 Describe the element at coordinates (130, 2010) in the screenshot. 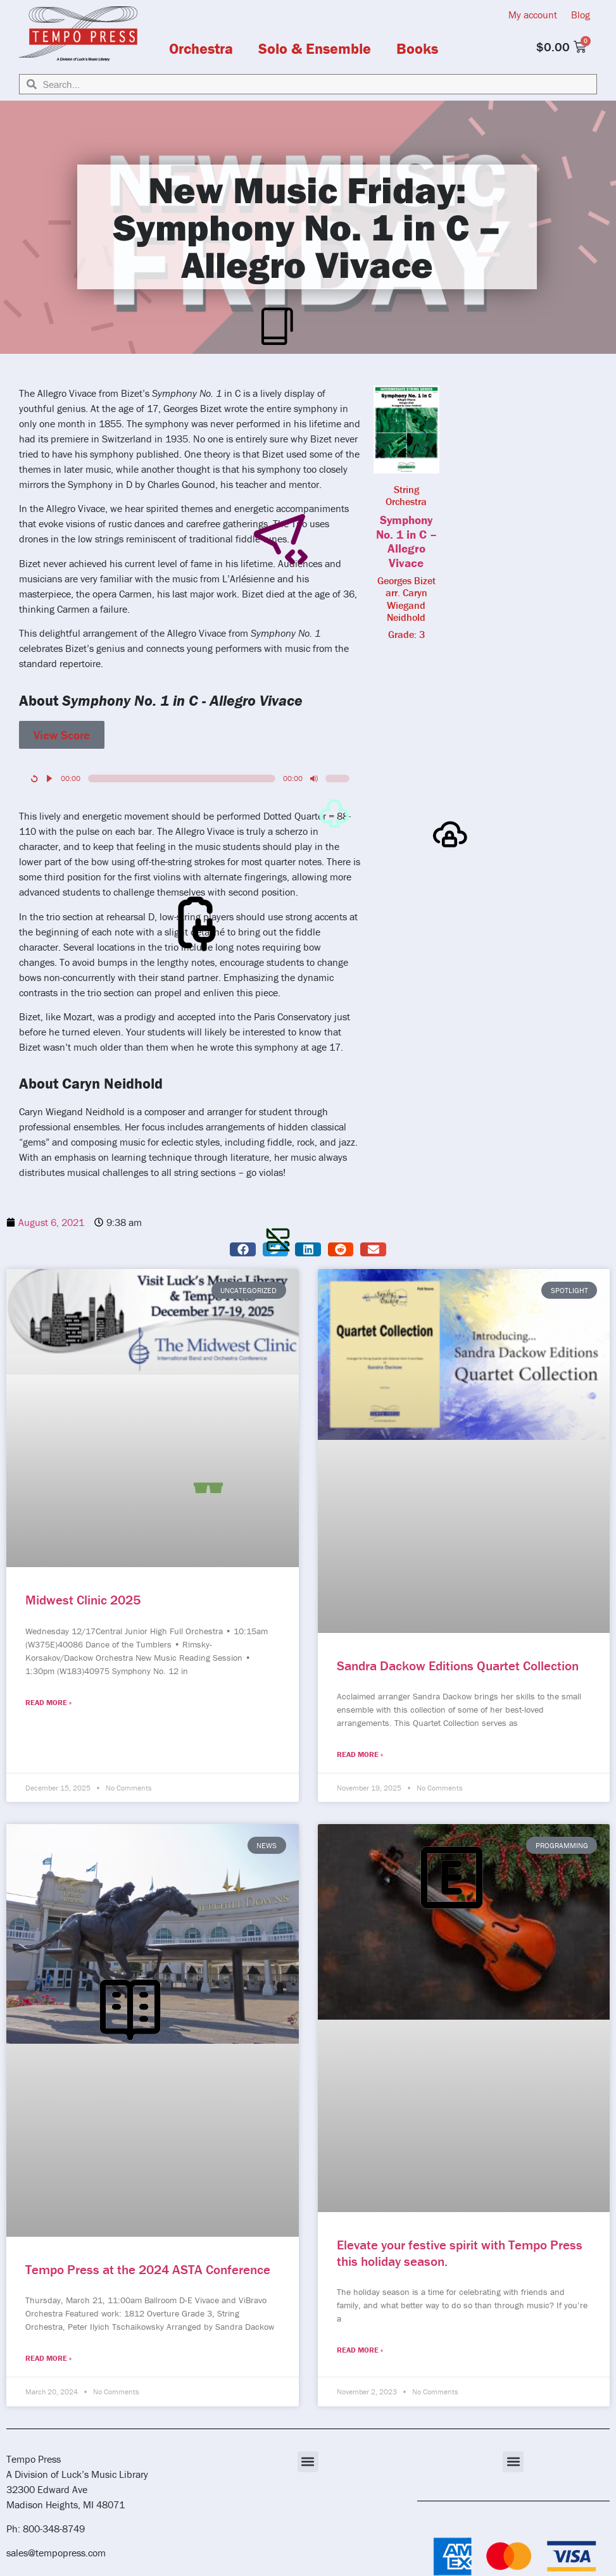

I see `access vocabulary or dictionary features` at that location.